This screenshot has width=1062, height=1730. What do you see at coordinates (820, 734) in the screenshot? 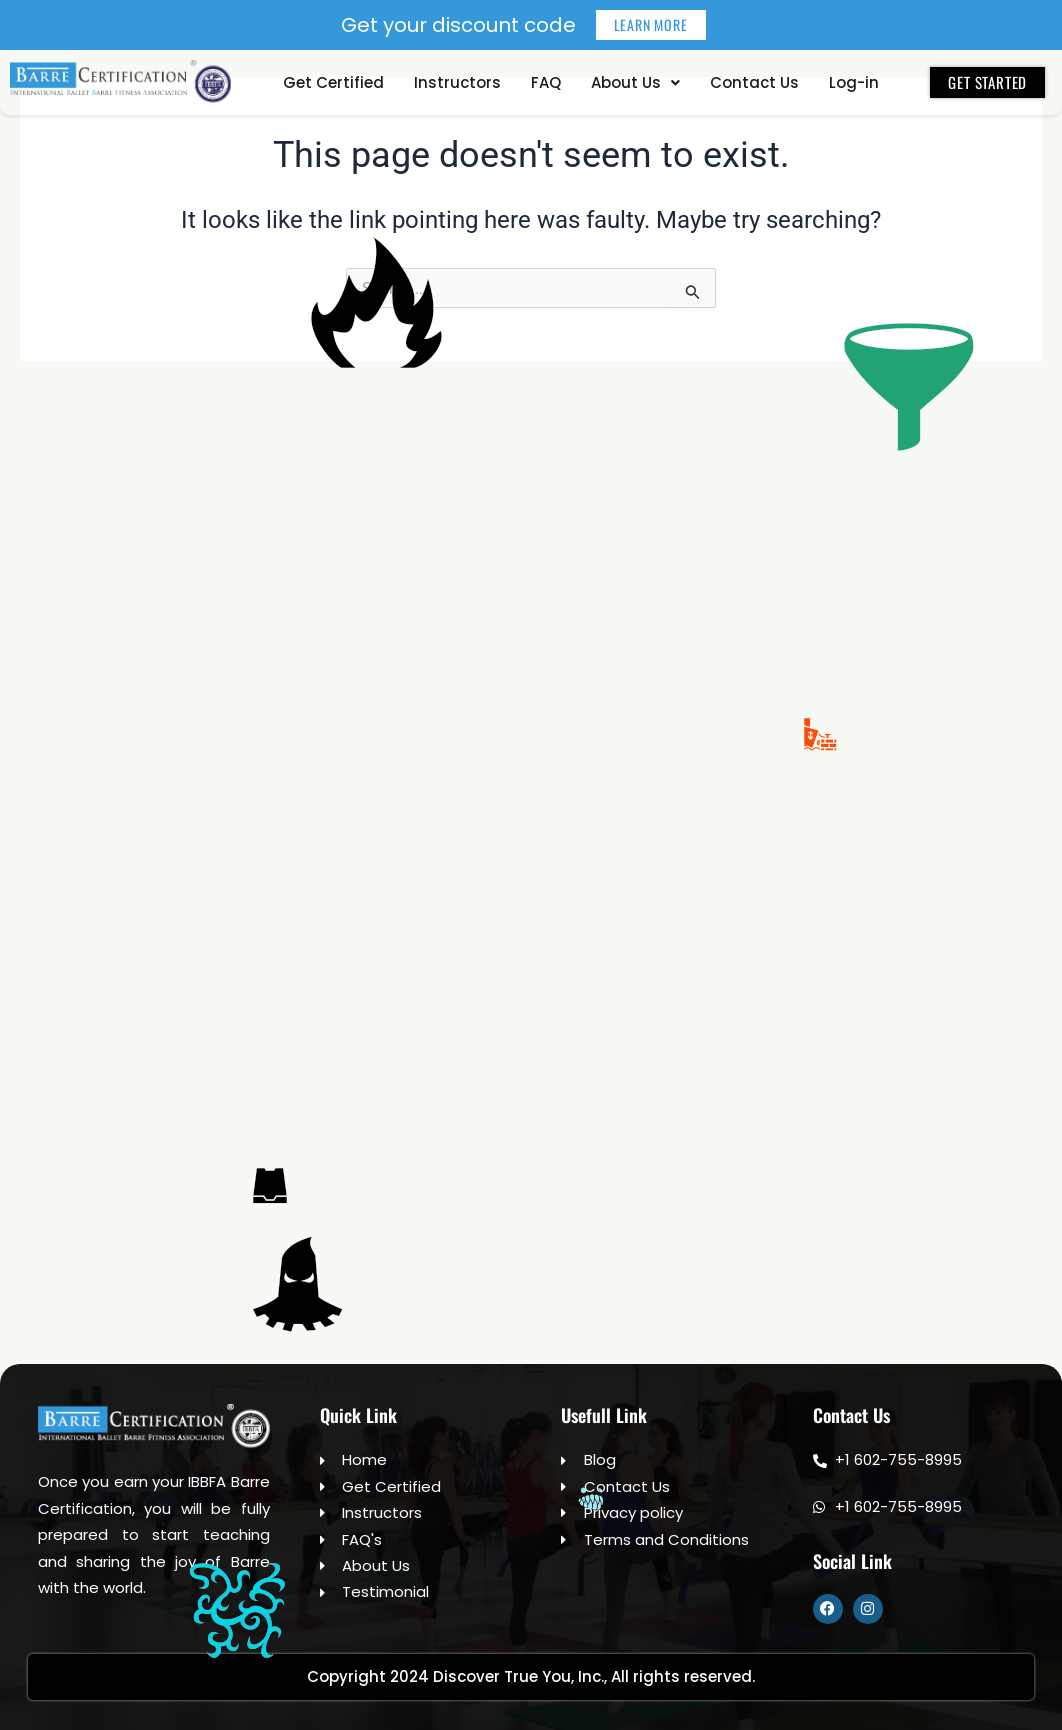
I see `access harbor or port facilities` at bounding box center [820, 734].